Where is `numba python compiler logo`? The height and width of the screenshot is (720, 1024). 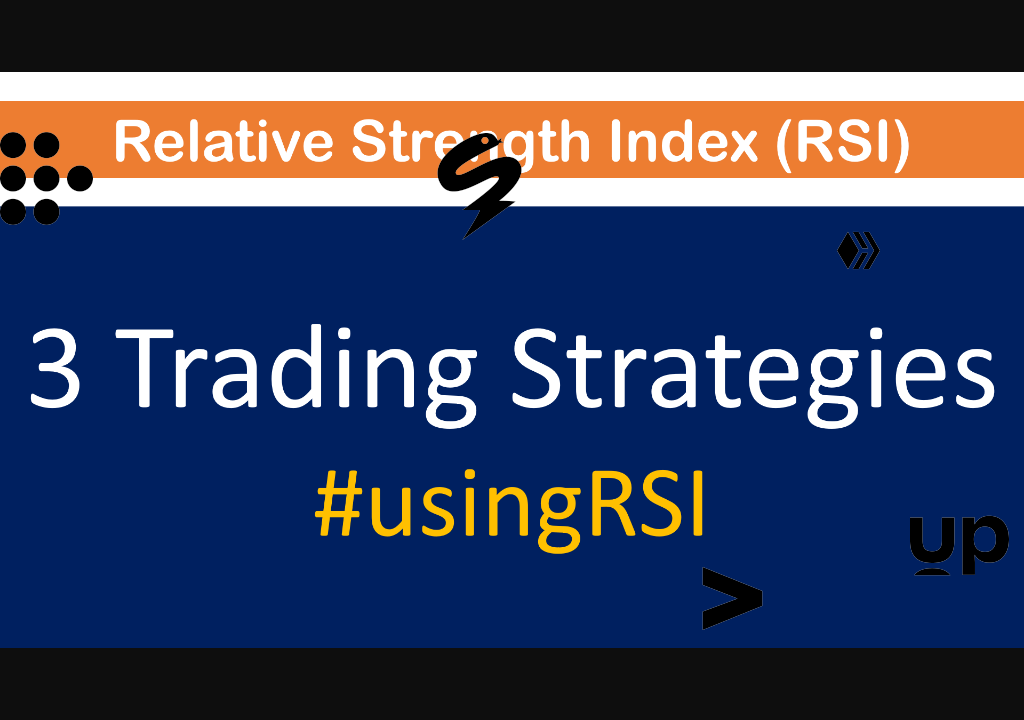
numba python compiler logo is located at coordinates (479, 186).